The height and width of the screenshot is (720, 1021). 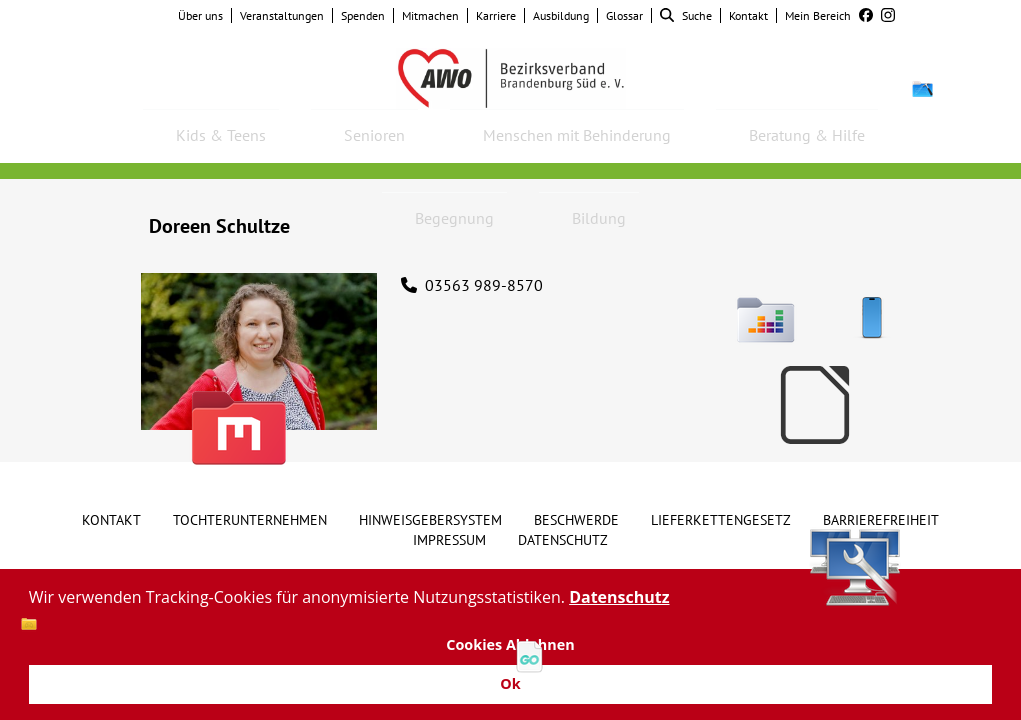 I want to click on open your games folder, so click(x=29, y=624).